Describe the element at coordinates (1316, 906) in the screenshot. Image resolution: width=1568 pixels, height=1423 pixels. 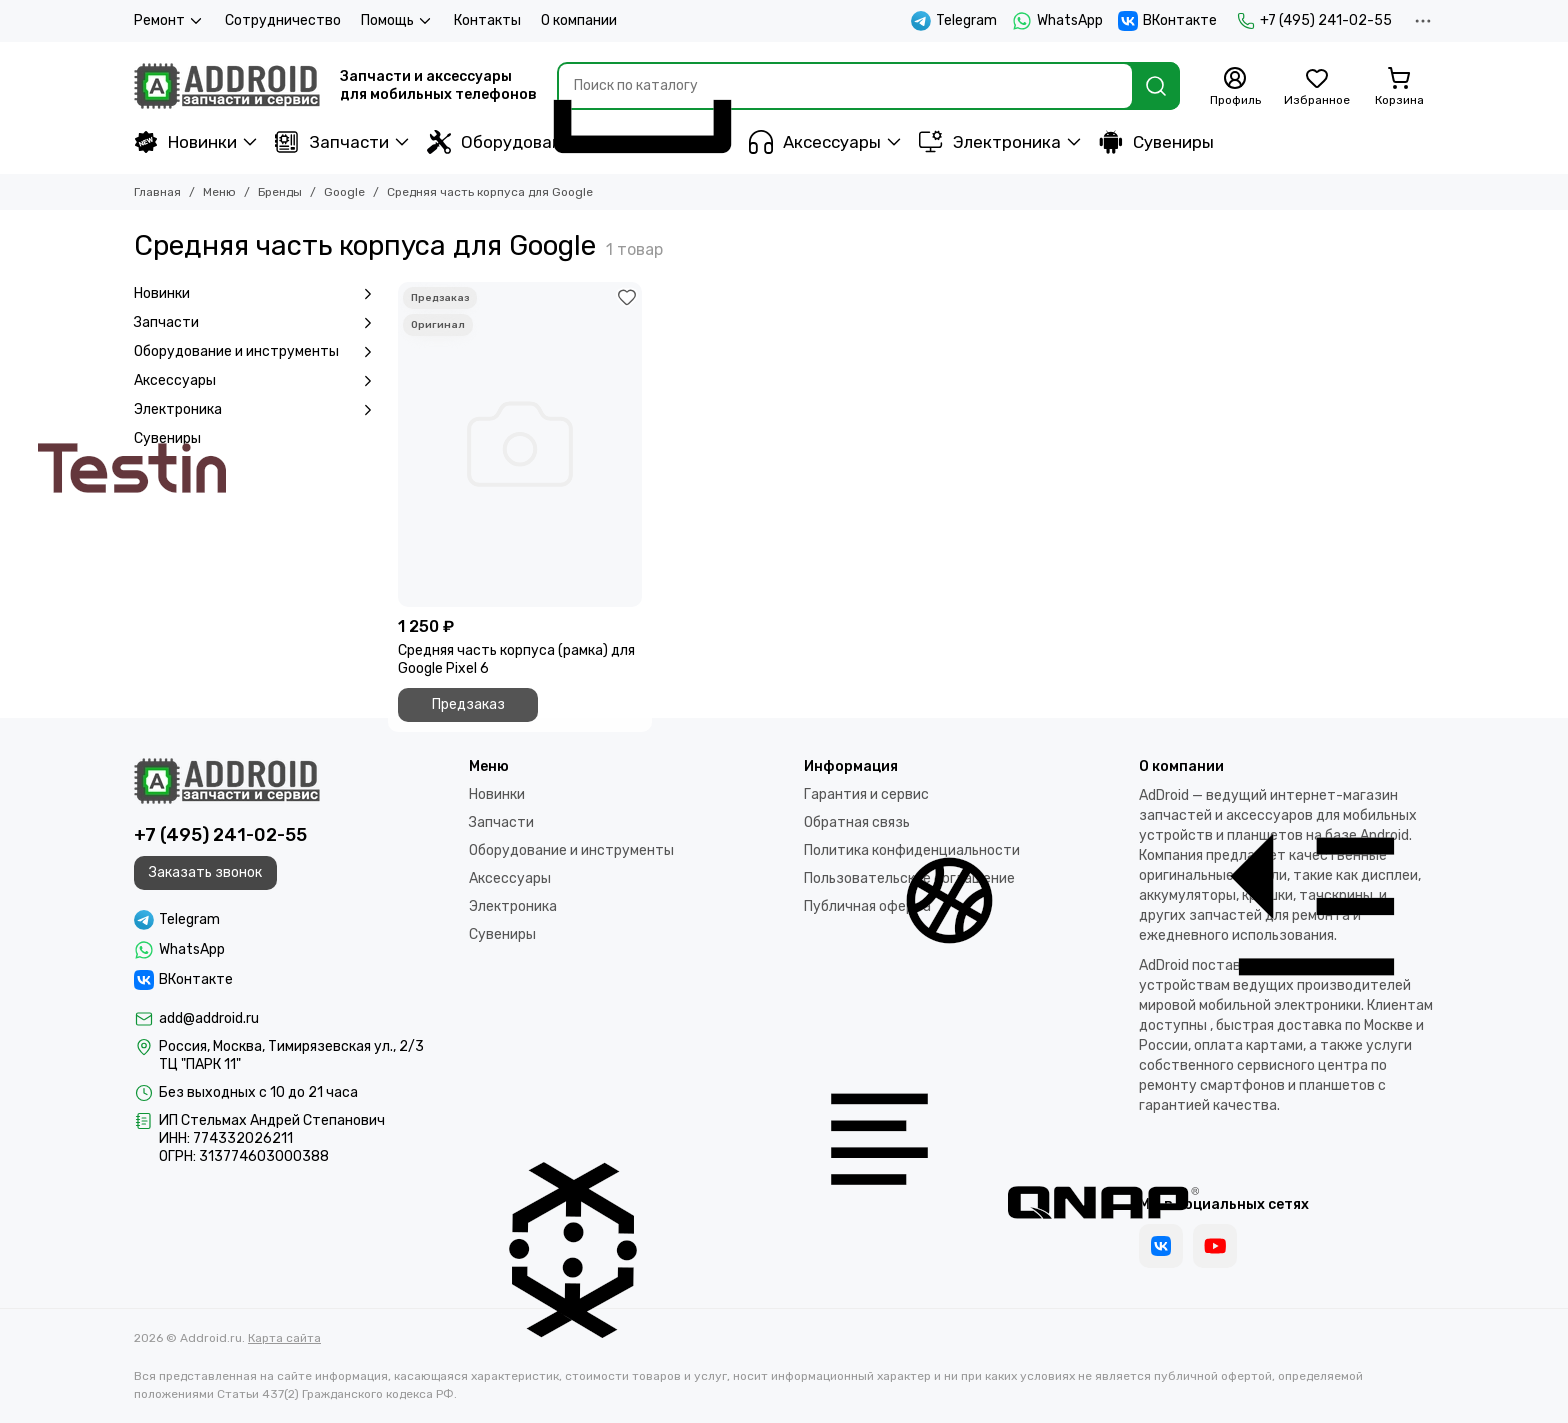
I see `collapse the sidebar menu` at that location.